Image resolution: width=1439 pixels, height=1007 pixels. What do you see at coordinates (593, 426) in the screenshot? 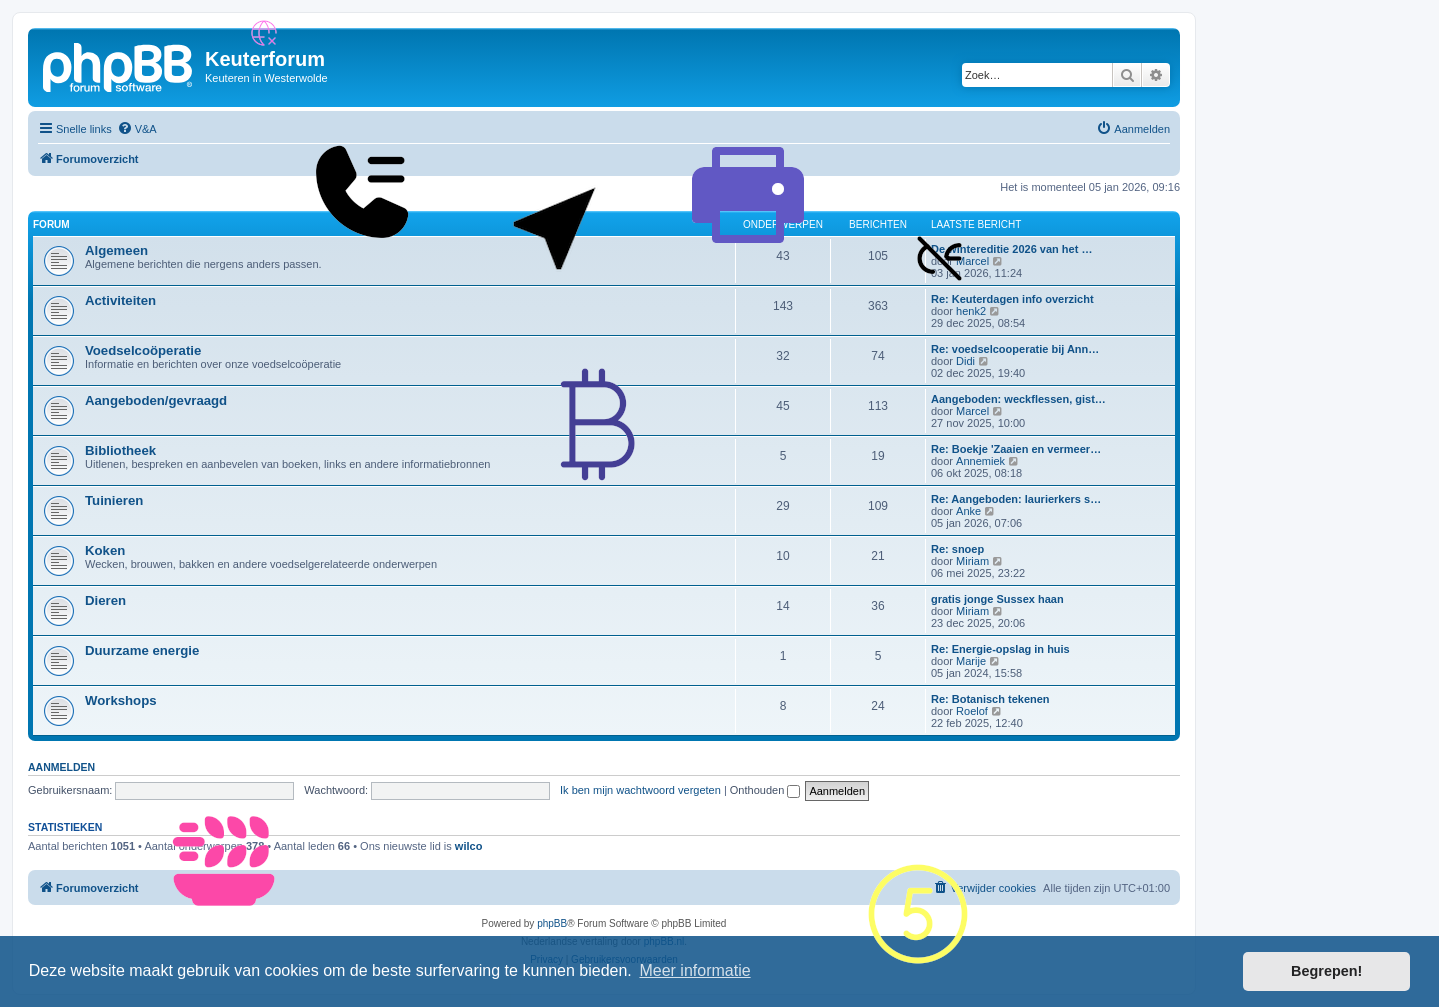
I see `view bitcoin balance or wallet` at bounding box center [593, 426].